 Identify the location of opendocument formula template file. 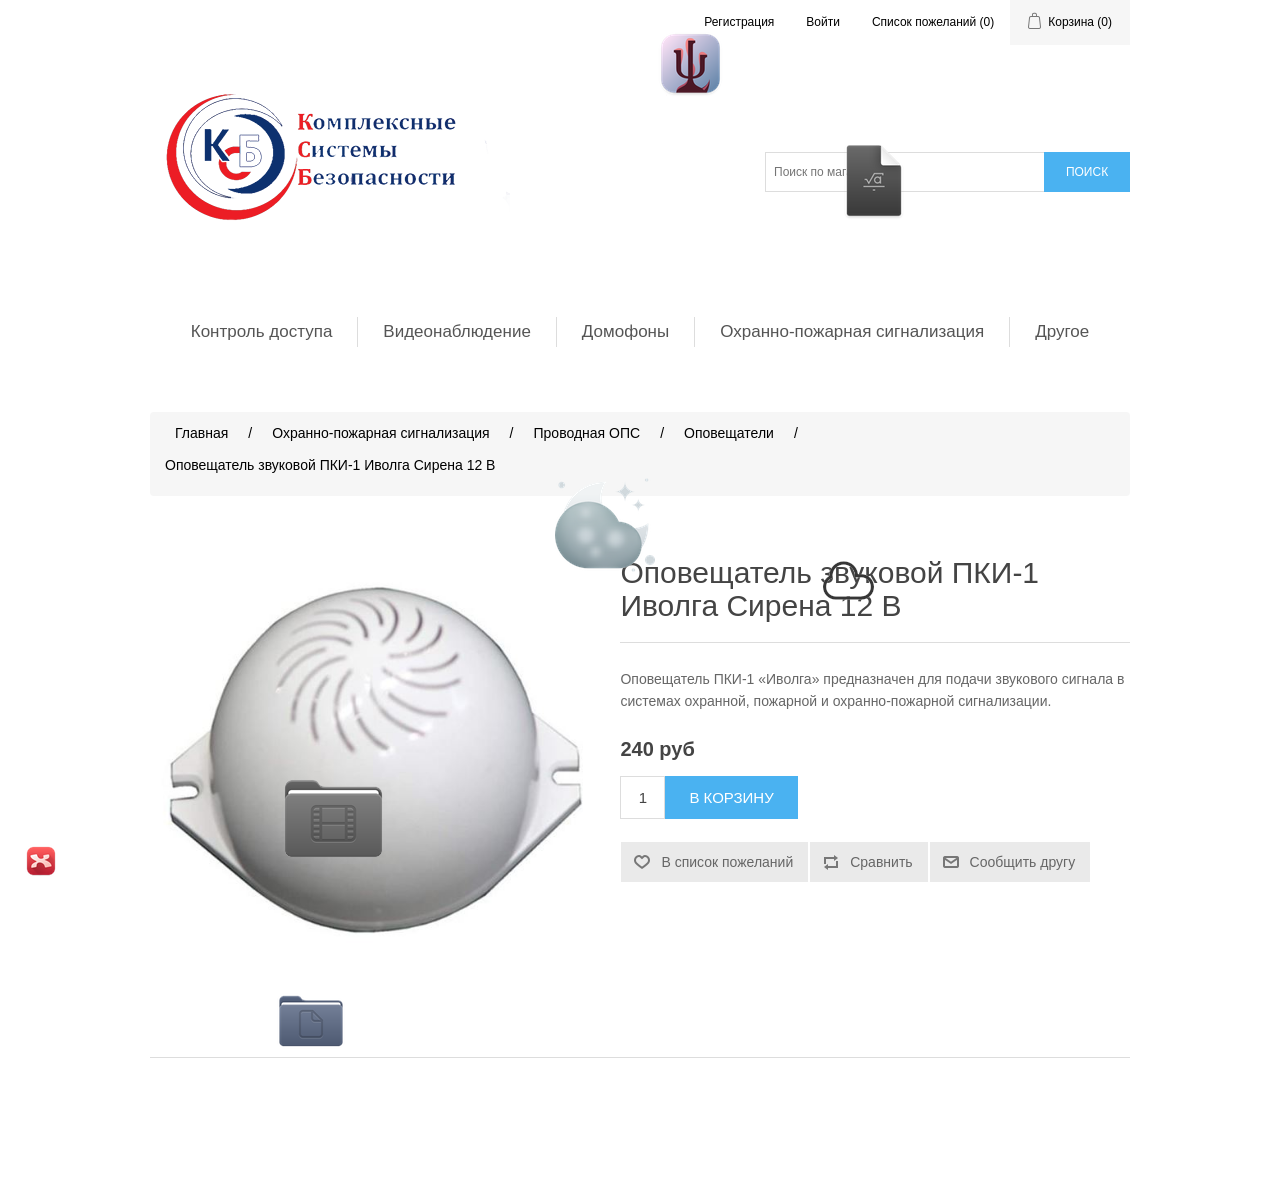
(874, 182).